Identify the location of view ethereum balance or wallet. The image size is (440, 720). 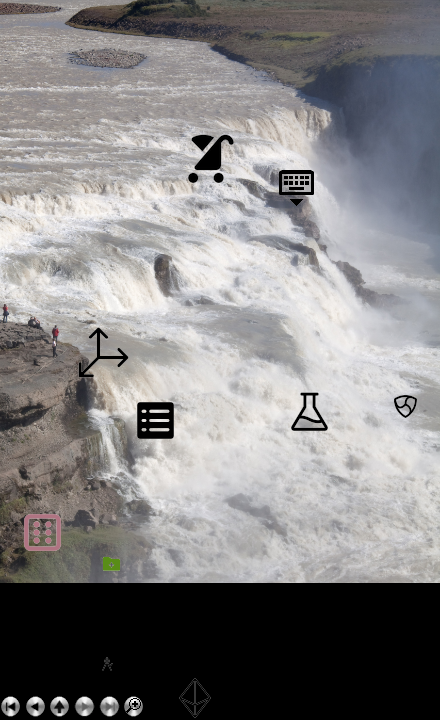
(195, 698).